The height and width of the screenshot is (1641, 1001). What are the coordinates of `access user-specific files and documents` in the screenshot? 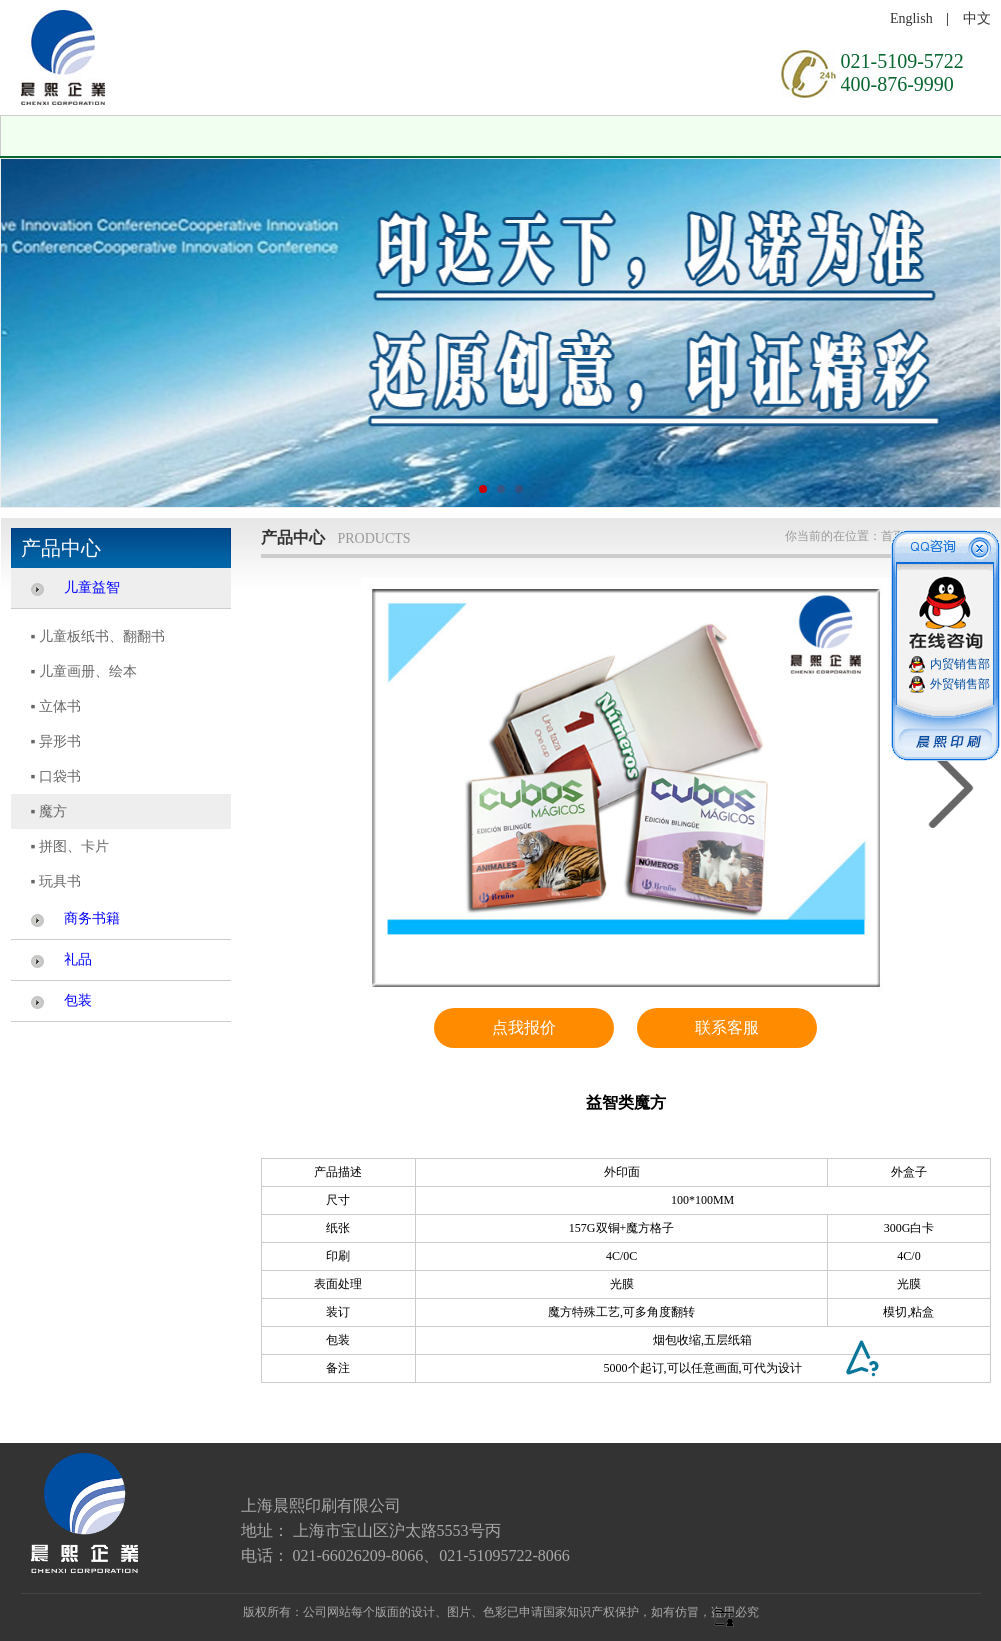 It's located at (724, 1617).